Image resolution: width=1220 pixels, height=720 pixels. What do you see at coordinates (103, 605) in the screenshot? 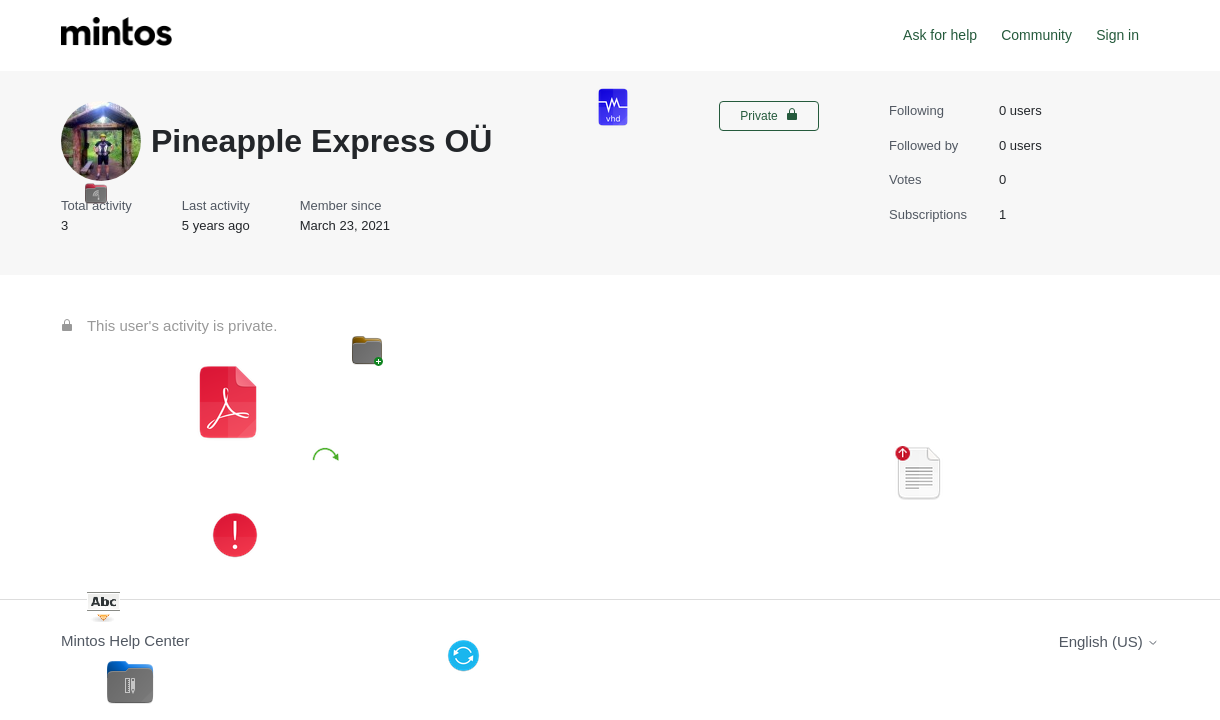
I see `insert text at cursor position` at bounding box center [103, 605].